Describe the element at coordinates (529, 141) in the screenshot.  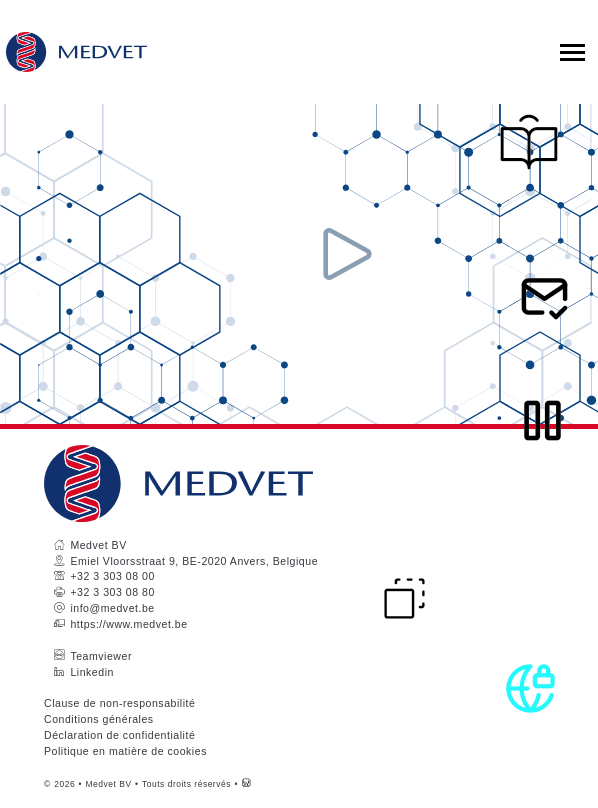
I see `view user profile or contact details` at that location.